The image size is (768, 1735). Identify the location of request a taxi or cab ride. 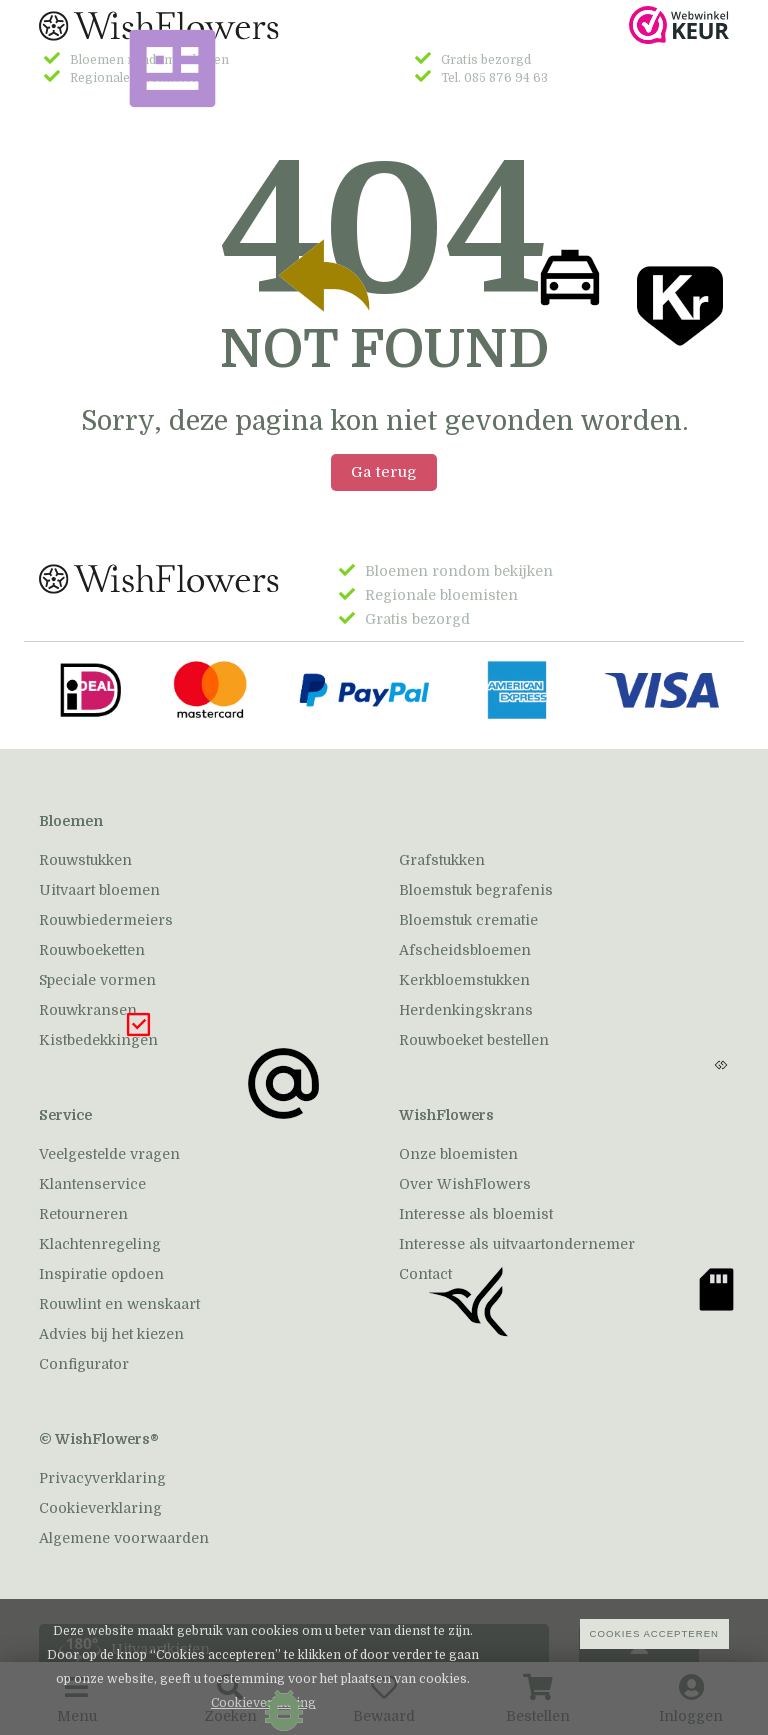
(570, 276).